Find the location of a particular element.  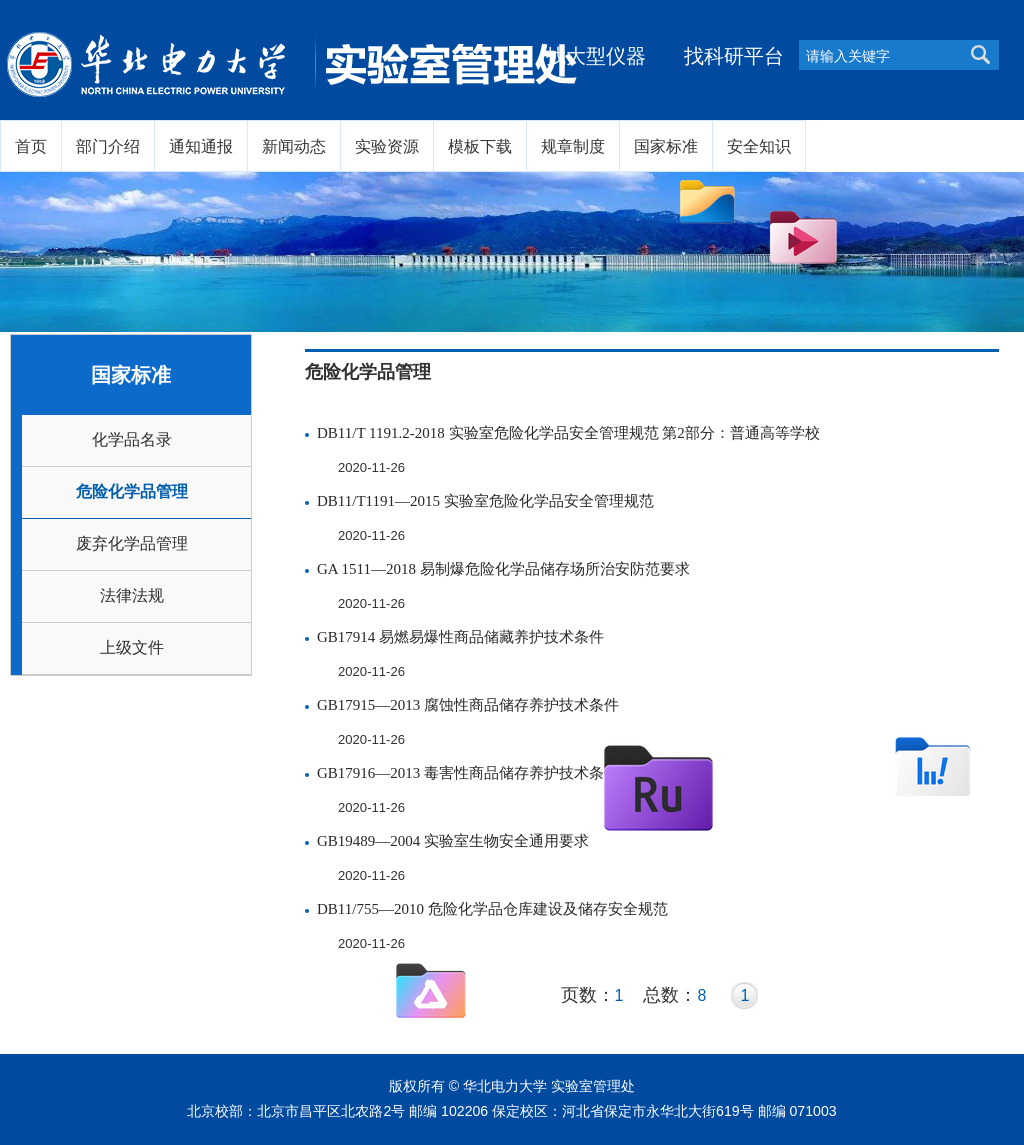

open your files folder is located at coordinates (707, 203).